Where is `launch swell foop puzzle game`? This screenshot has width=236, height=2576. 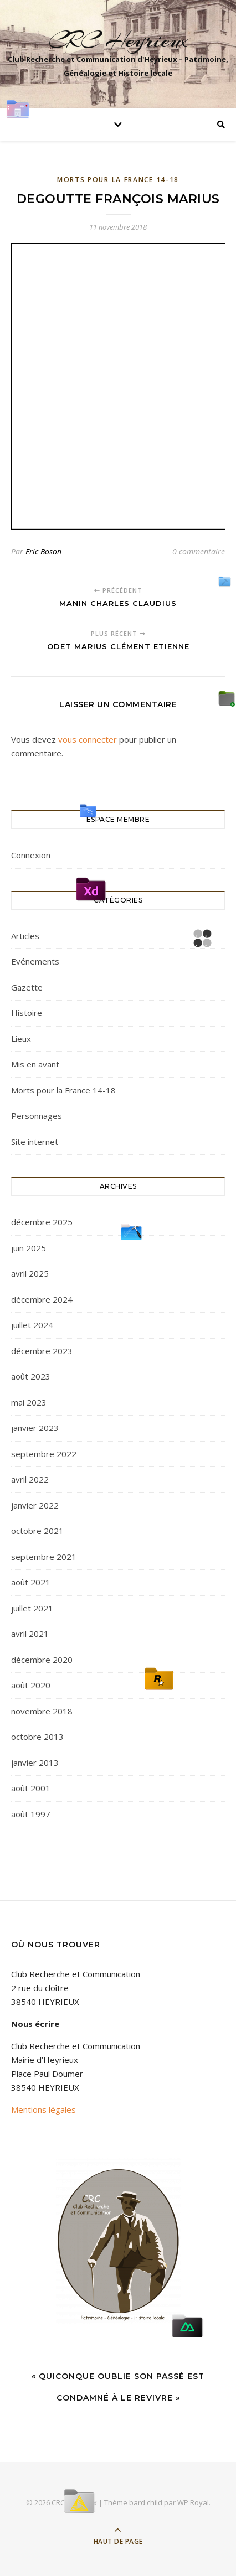
launch swell foop puzzle game is located at coordinates (202, 938).